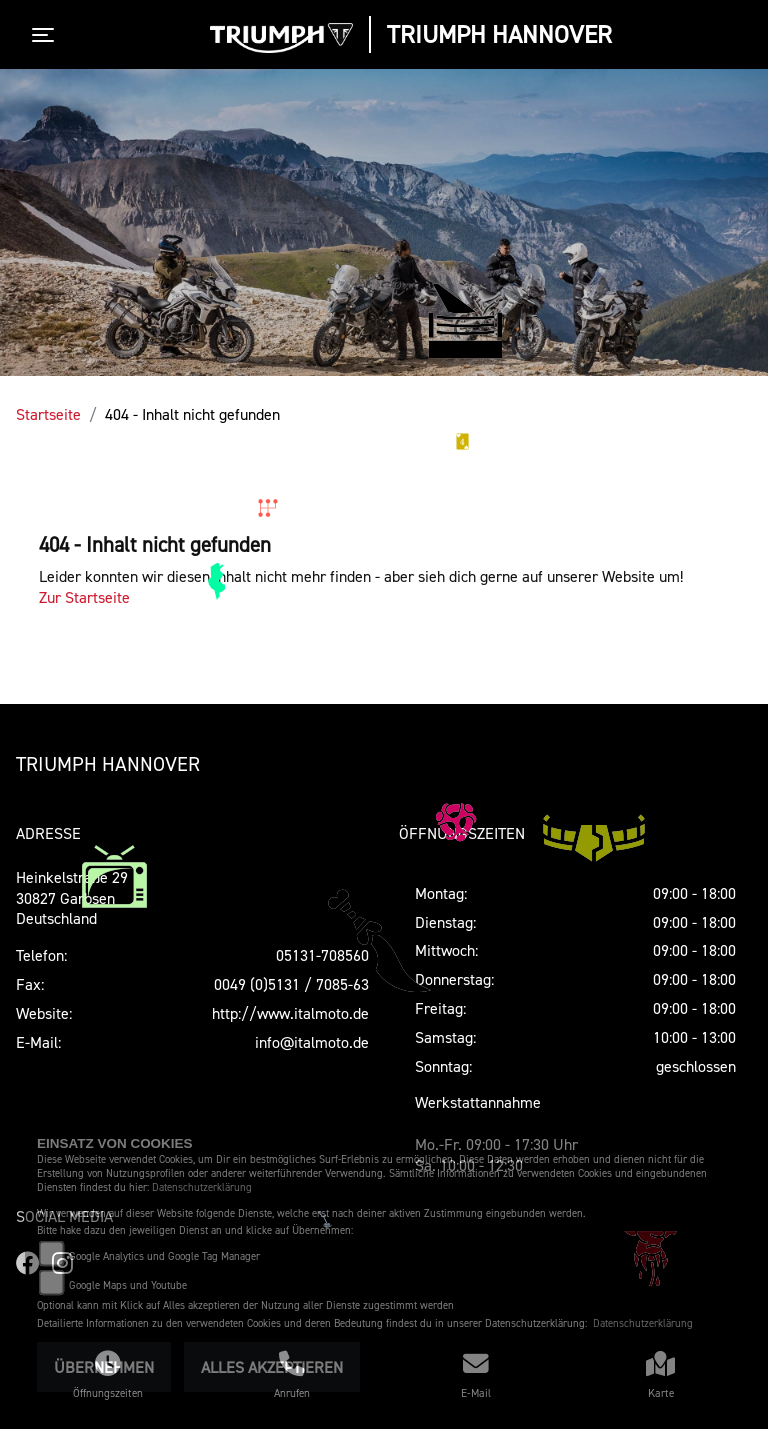 Image resolution: width=768 pixels, height=1429 pixels. Describe the element at coordinates (114, 876) in the screenshot. I see `access tv or video streaming features` at that location.